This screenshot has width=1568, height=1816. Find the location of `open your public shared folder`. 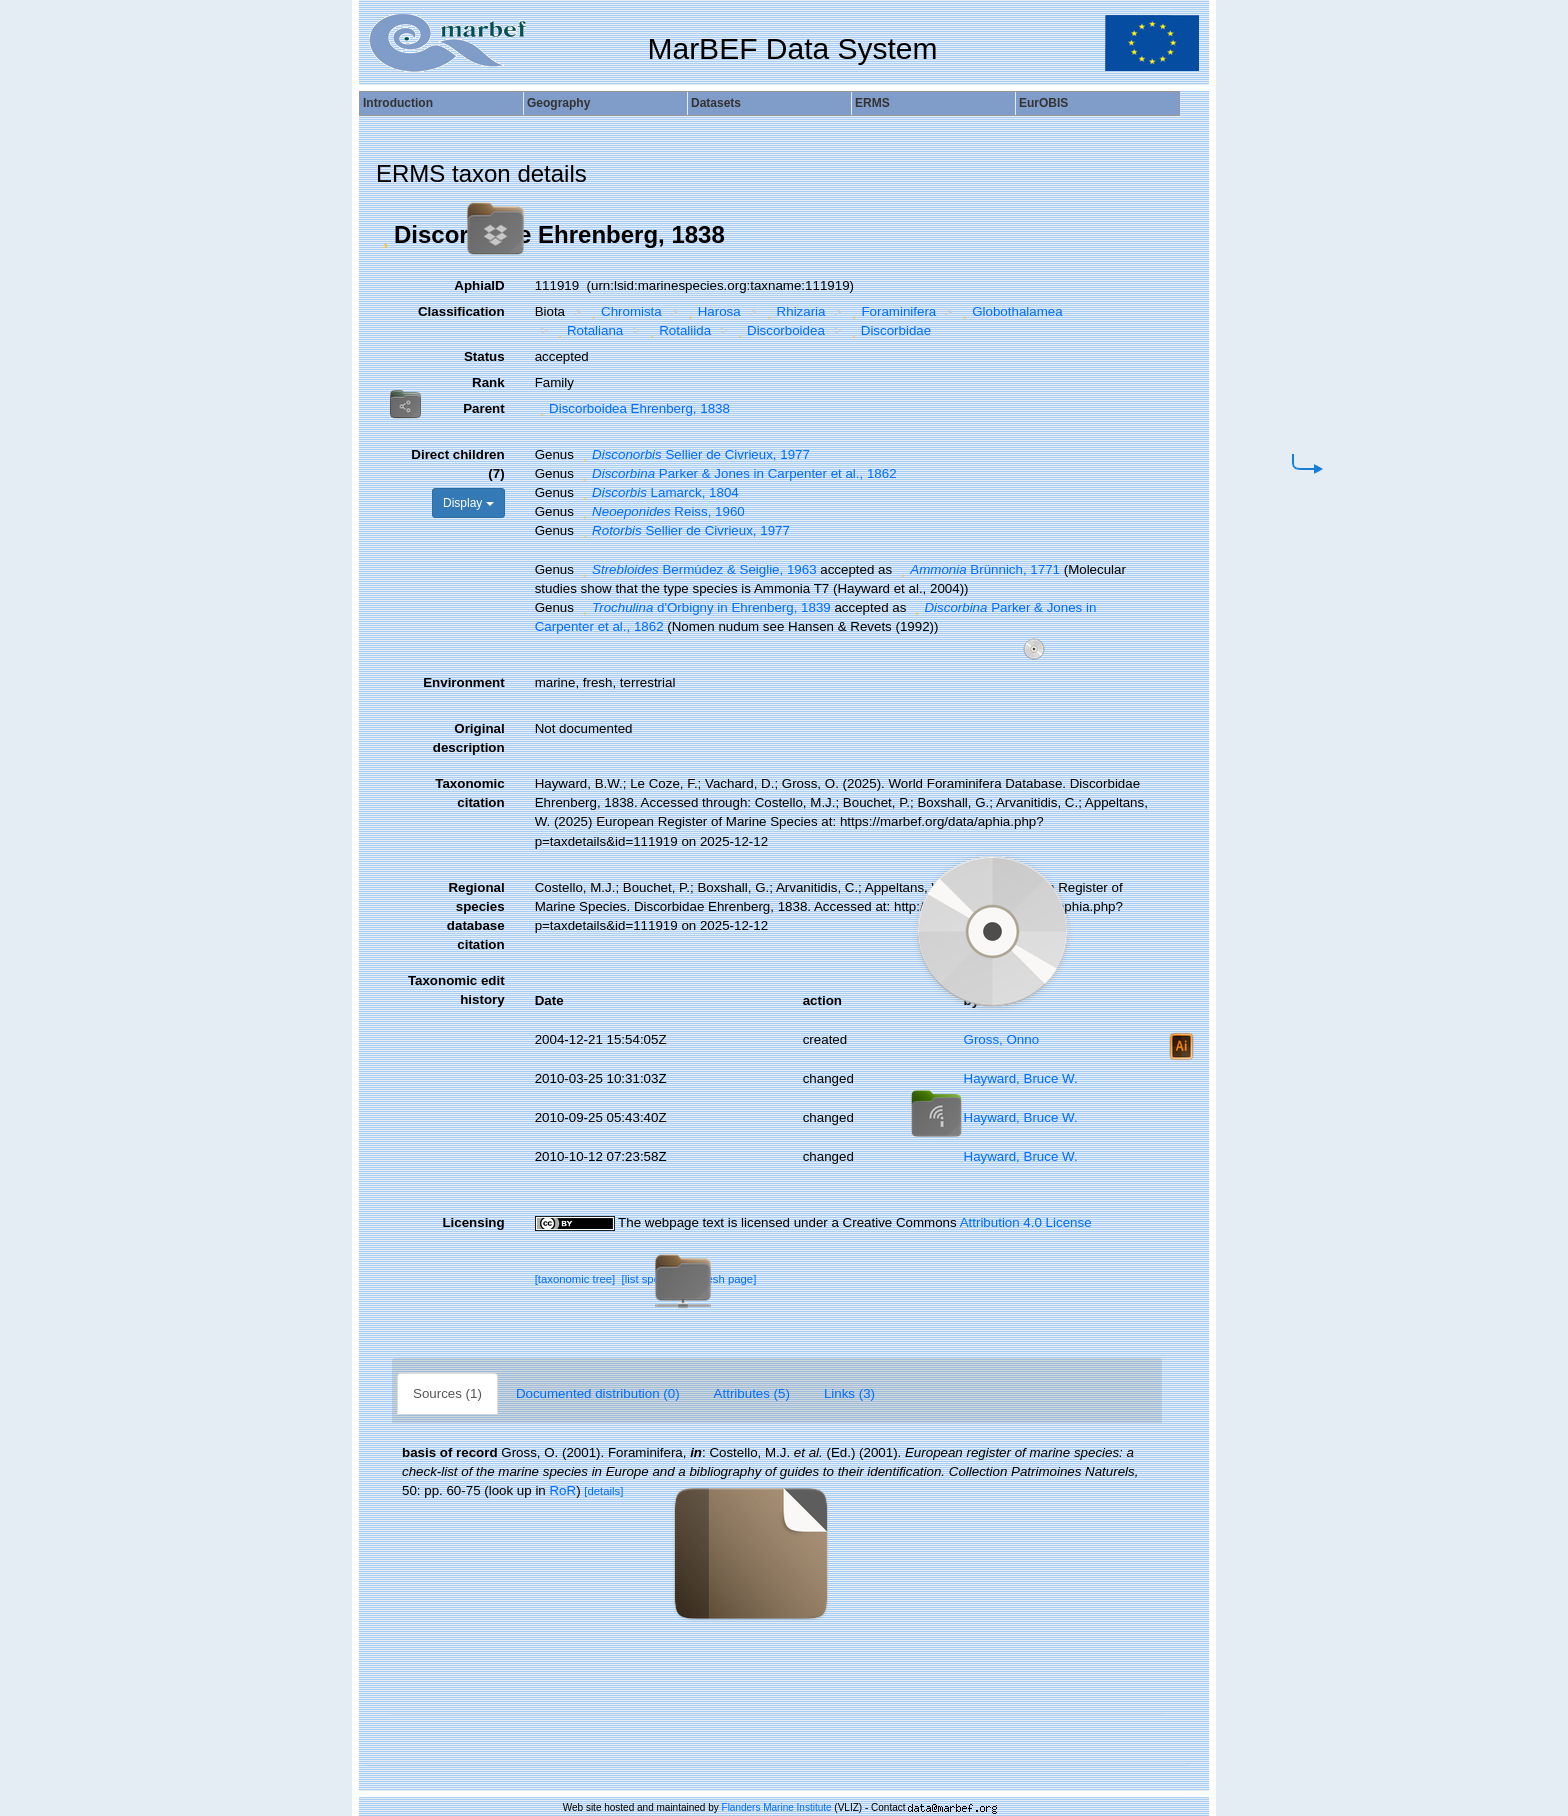

open your public shared folder is located at coordinates (405, 403).